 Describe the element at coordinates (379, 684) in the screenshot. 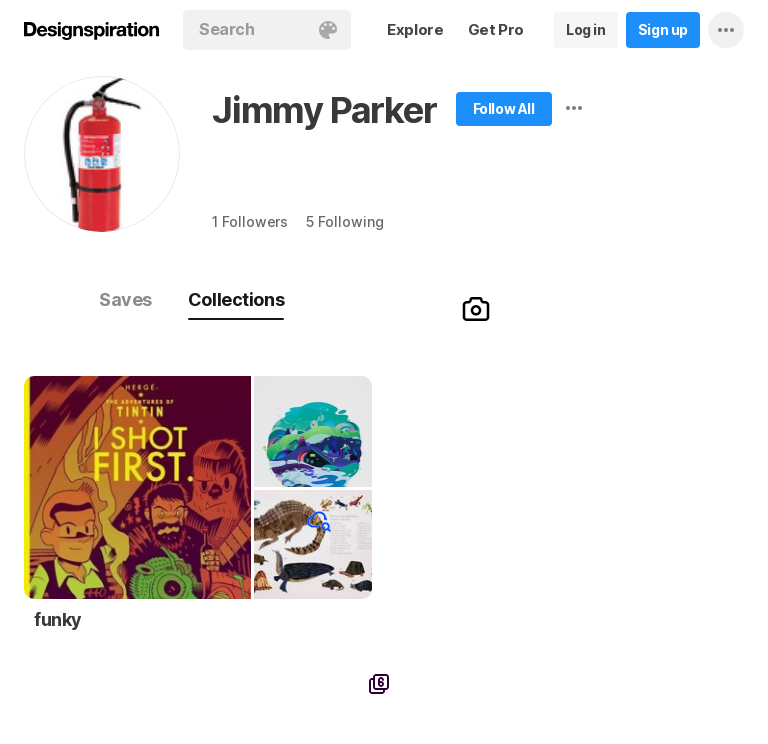

I see `view item 6 in a collection or stack` at that location.